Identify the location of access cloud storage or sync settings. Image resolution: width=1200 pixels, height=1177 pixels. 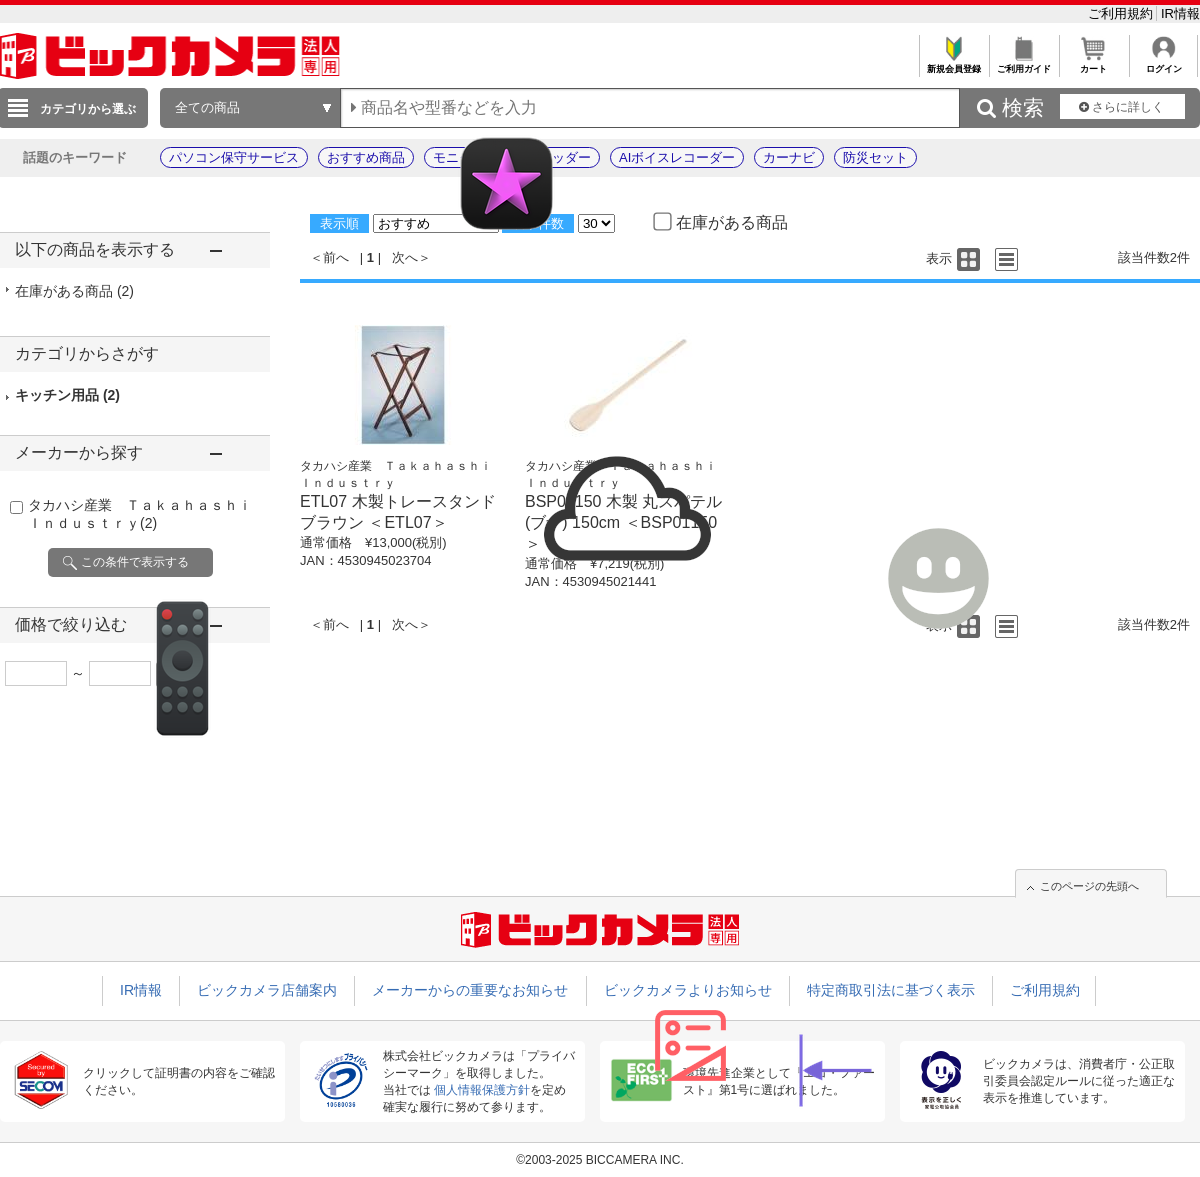
(627, 508).